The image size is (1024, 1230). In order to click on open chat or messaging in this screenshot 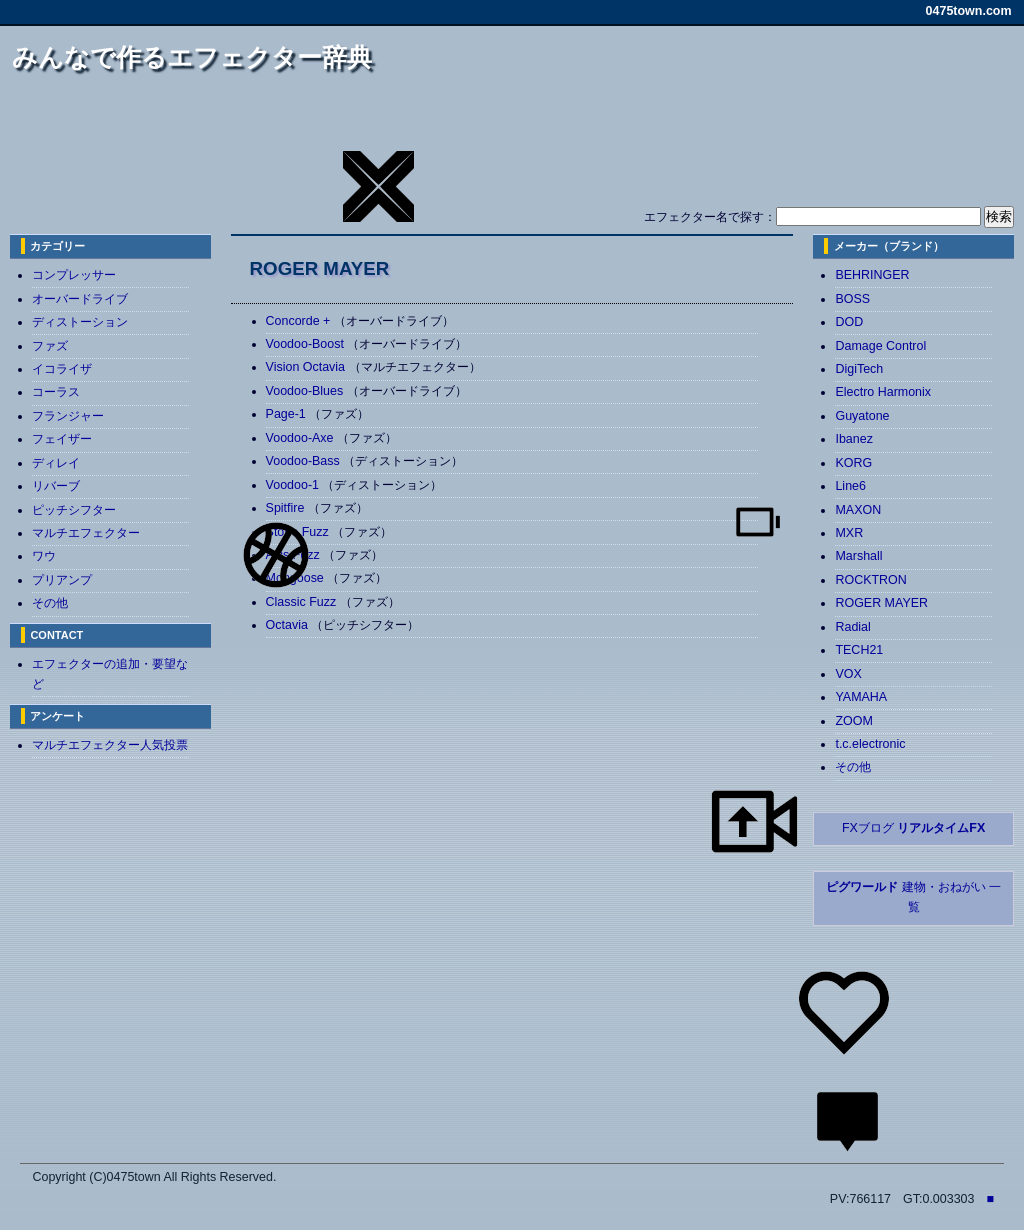, I will do `click(847, 1119)`.